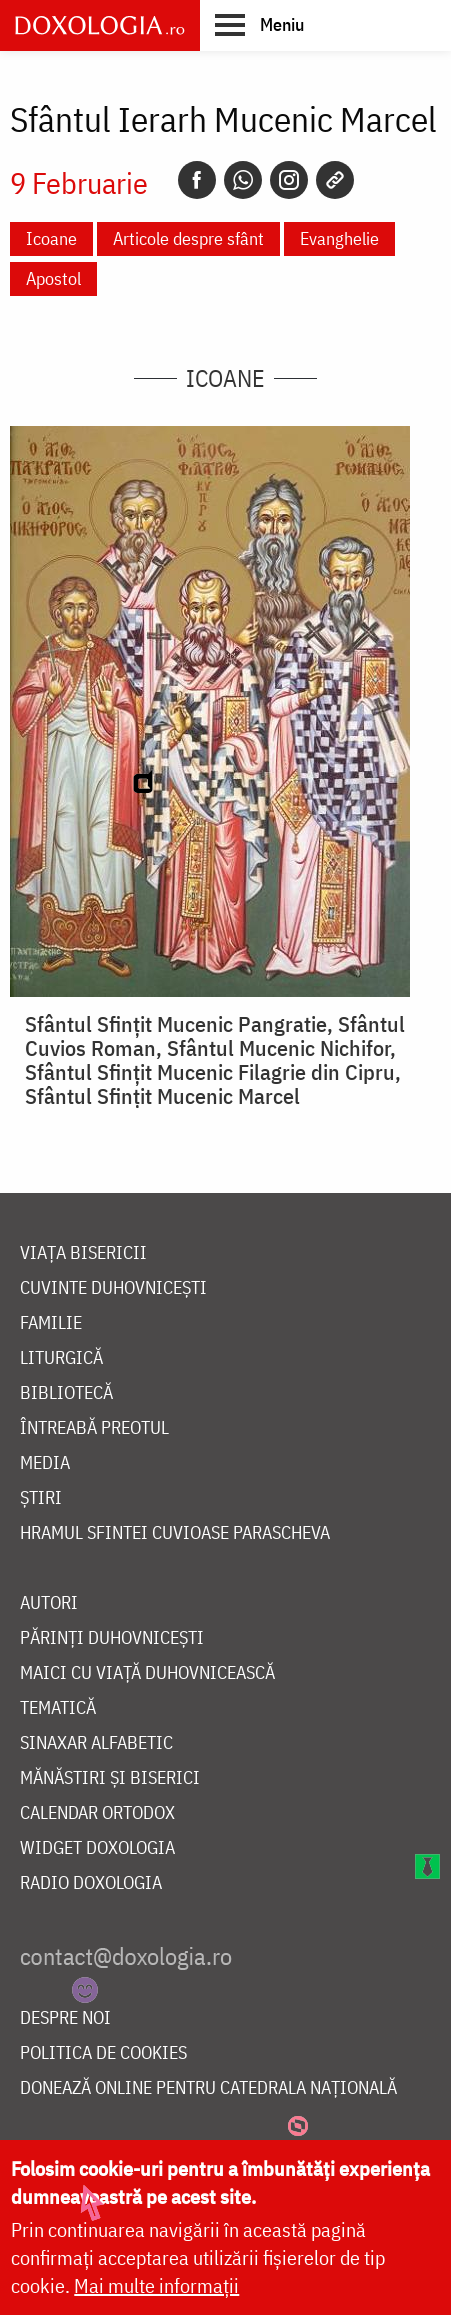  I want to click on cursor pointer indicating selection mode, so click(90, 2203).